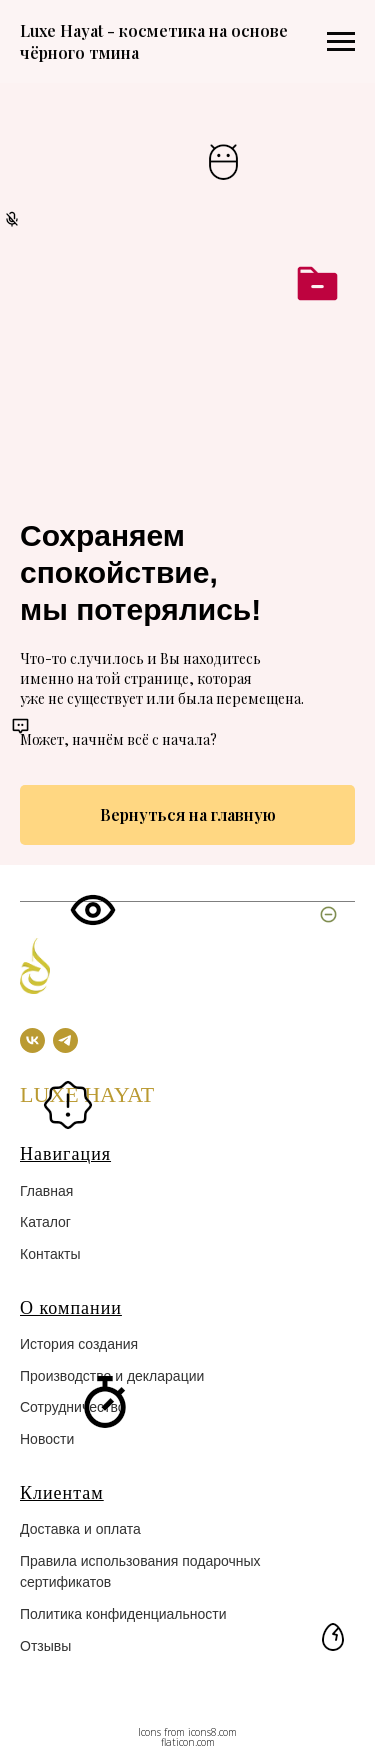 The width and height of the screenshot is (375, 1751). I want to click on open chat or messaging, so click(20, 725).